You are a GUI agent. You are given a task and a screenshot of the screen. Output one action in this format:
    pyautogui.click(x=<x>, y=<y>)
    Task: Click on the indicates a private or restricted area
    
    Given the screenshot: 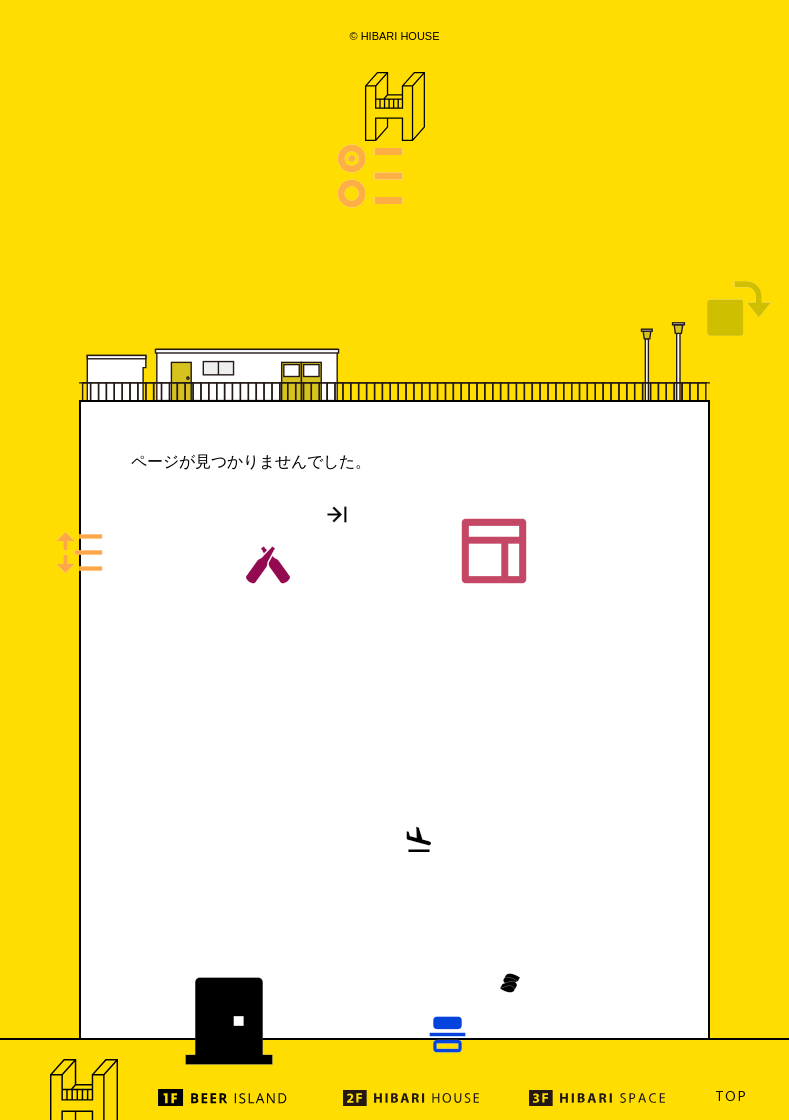 What is the action you would take?
    pyautogui.click(x=229, y=1021)
    